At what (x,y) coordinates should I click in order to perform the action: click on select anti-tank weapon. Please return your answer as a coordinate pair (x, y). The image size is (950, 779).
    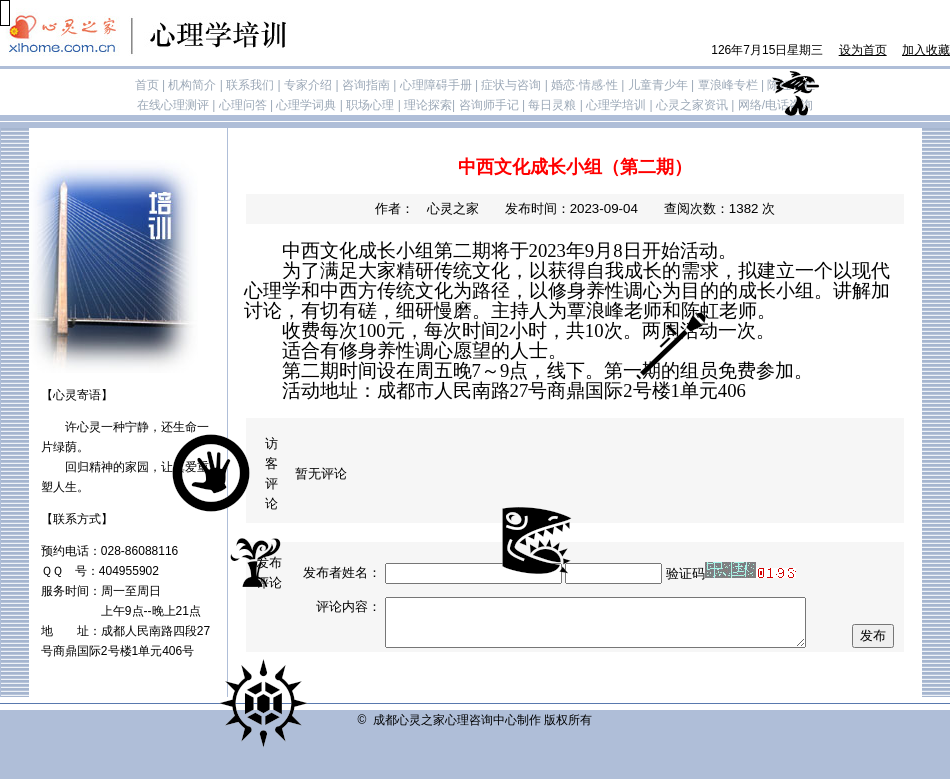
    Looking at the image, I should click on (671, 346).